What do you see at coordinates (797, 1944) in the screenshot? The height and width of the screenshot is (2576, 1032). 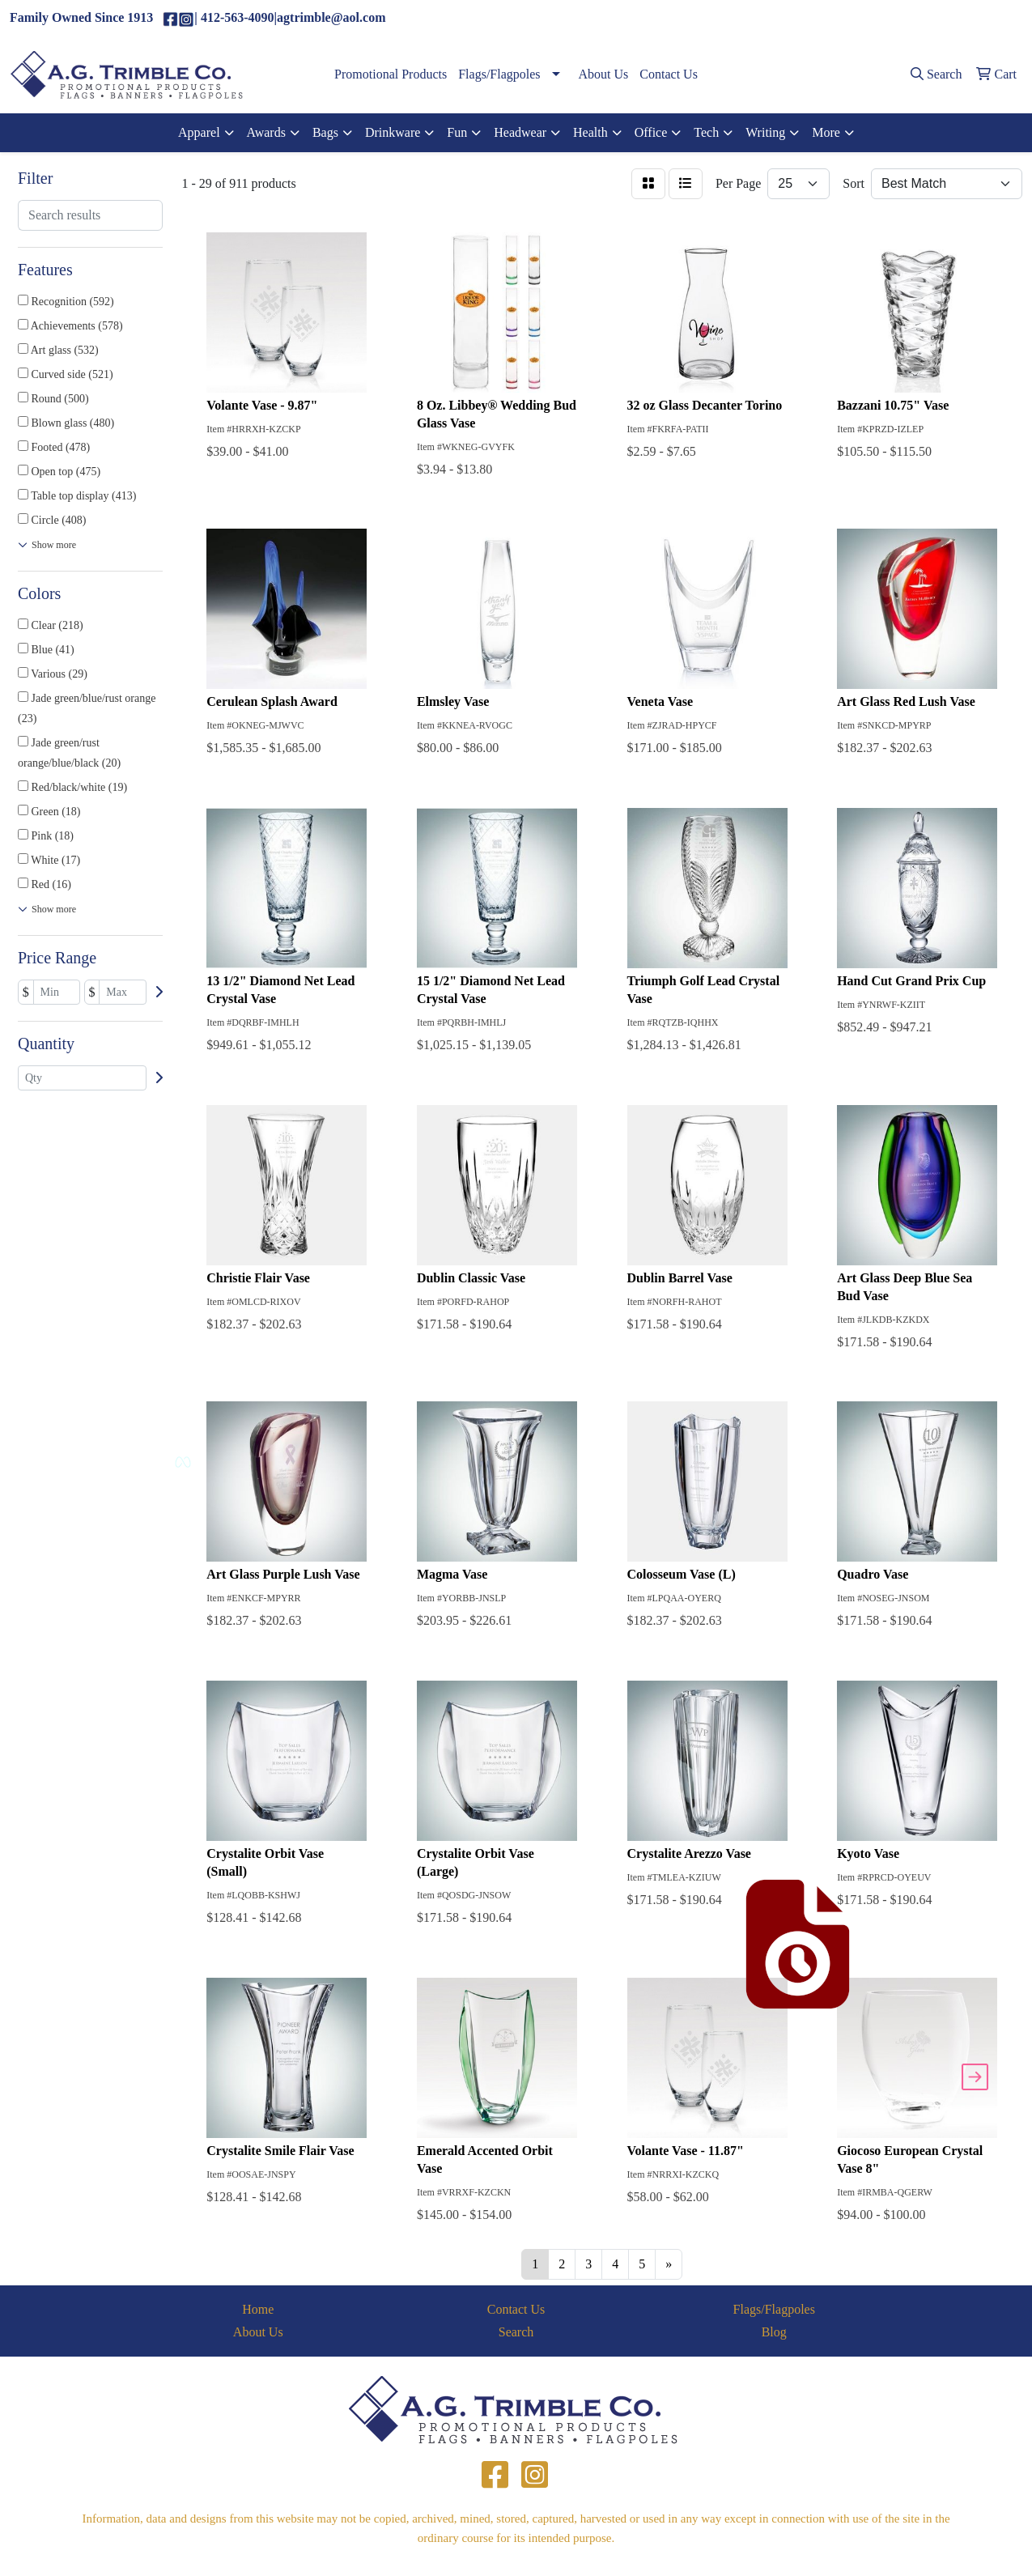 I see `view file history or recent activity` at bounding box center [797, 1944].